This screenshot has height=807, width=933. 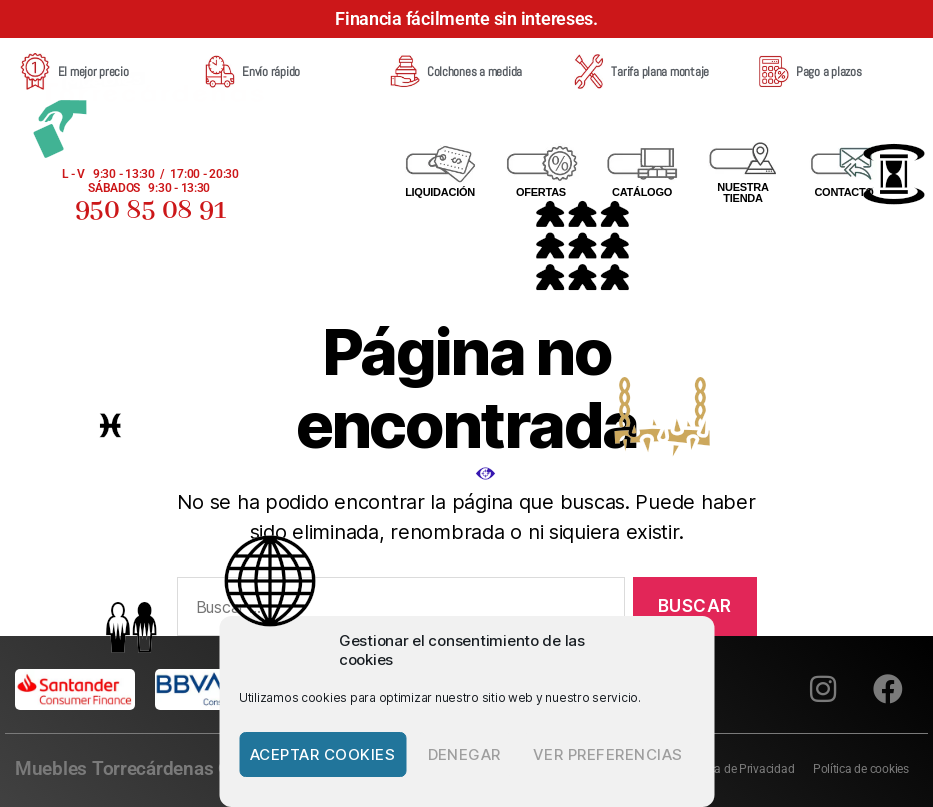 I want to click on swap character or avatar body, so click(x=131, y=627).